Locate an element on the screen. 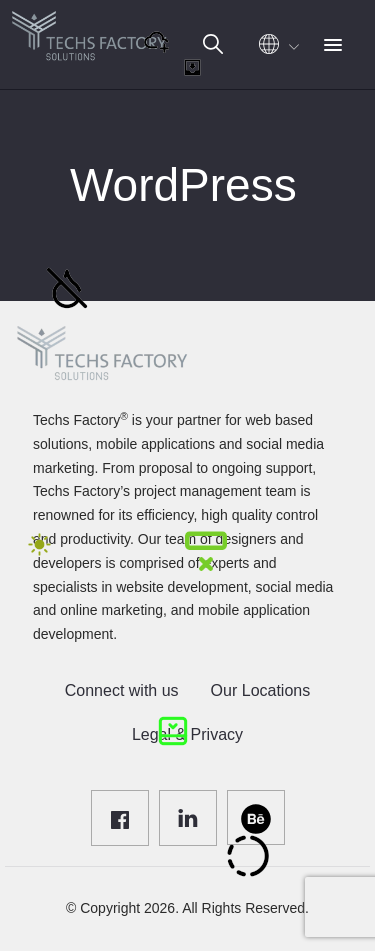 This screenshot has width=375, height=951. remove a row from a table or spreadsheet is located at coordinates (206, 550).